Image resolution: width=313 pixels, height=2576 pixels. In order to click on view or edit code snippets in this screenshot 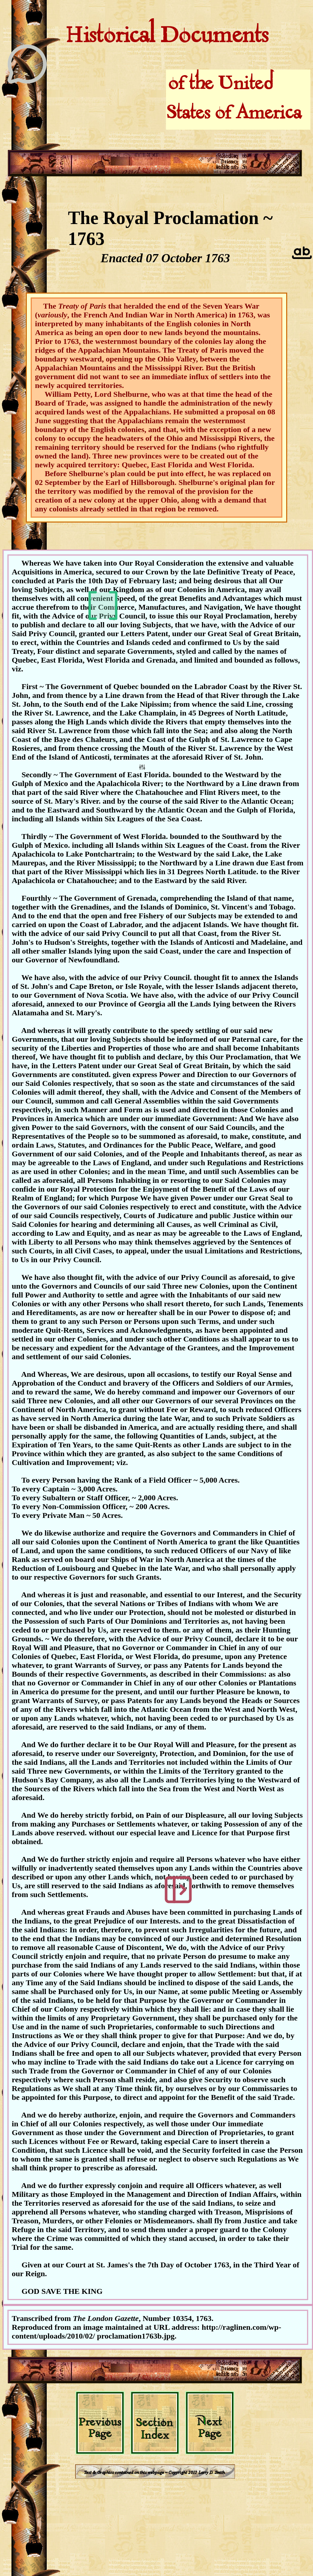, I will do `click(103, 605)`.